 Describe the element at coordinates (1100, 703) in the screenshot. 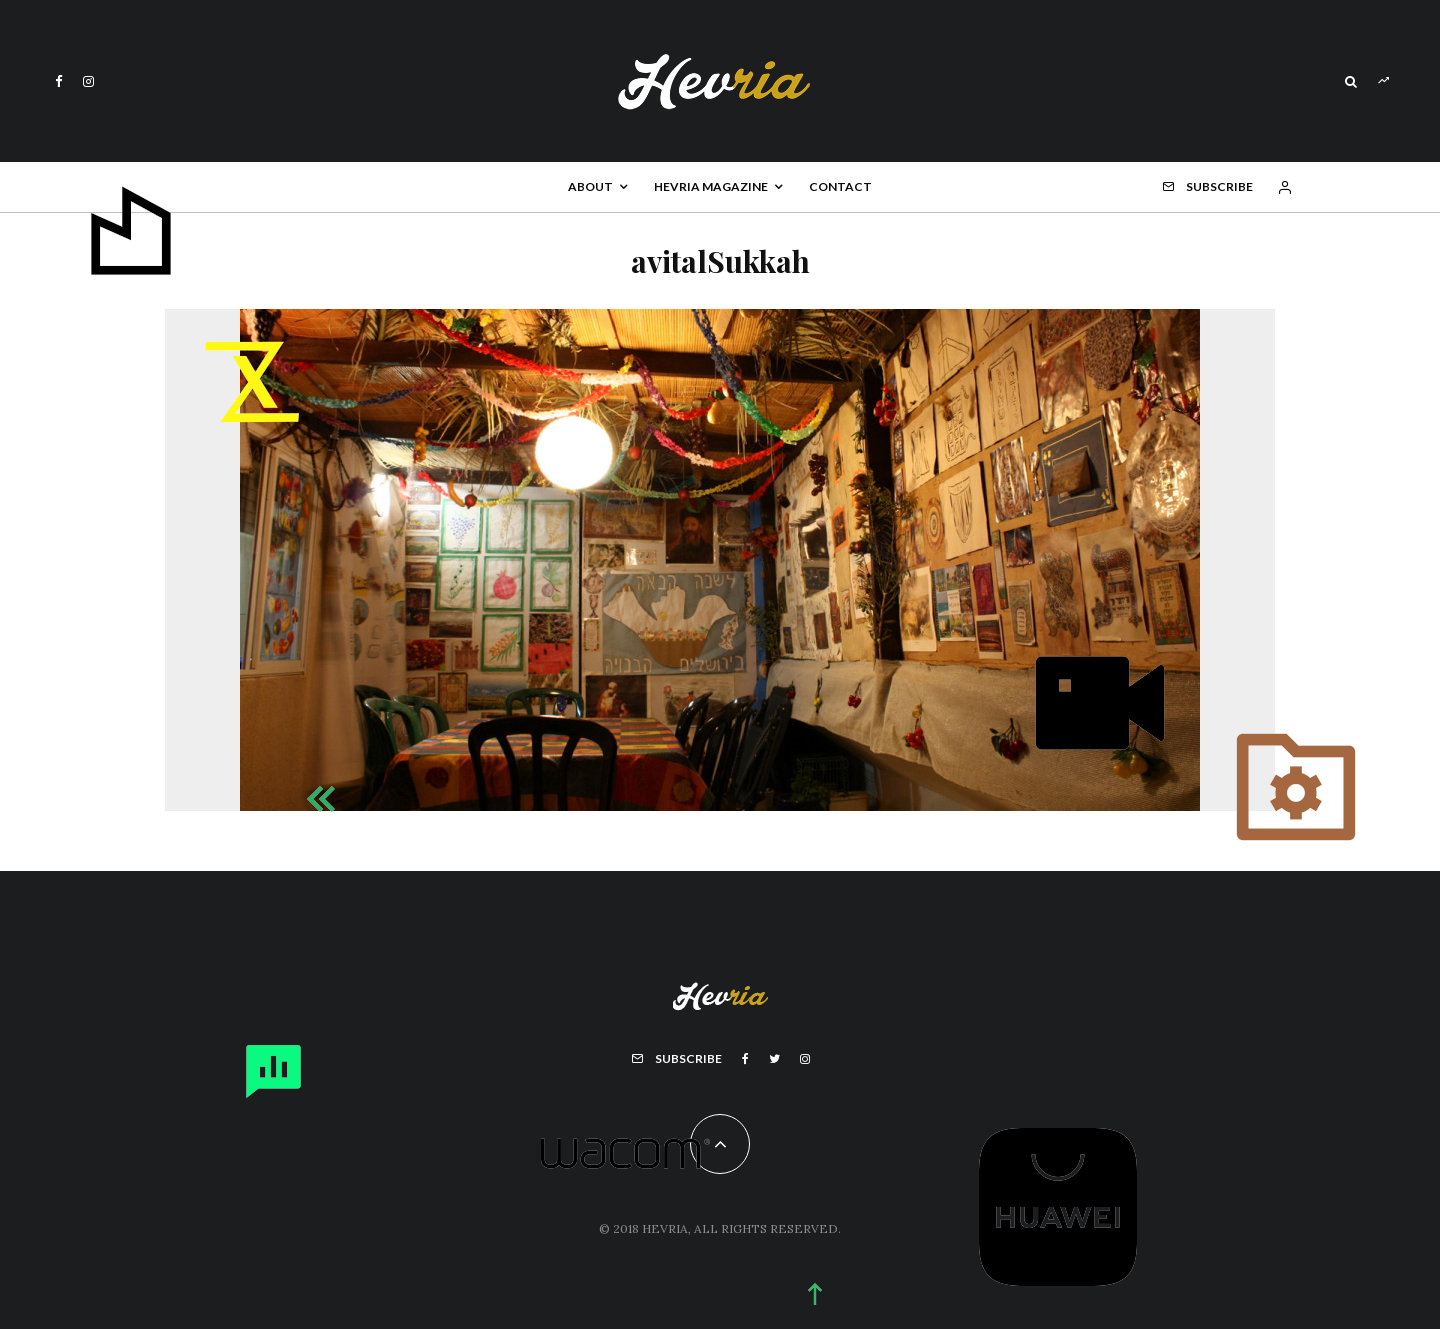

I see `start recording a video` at that location.